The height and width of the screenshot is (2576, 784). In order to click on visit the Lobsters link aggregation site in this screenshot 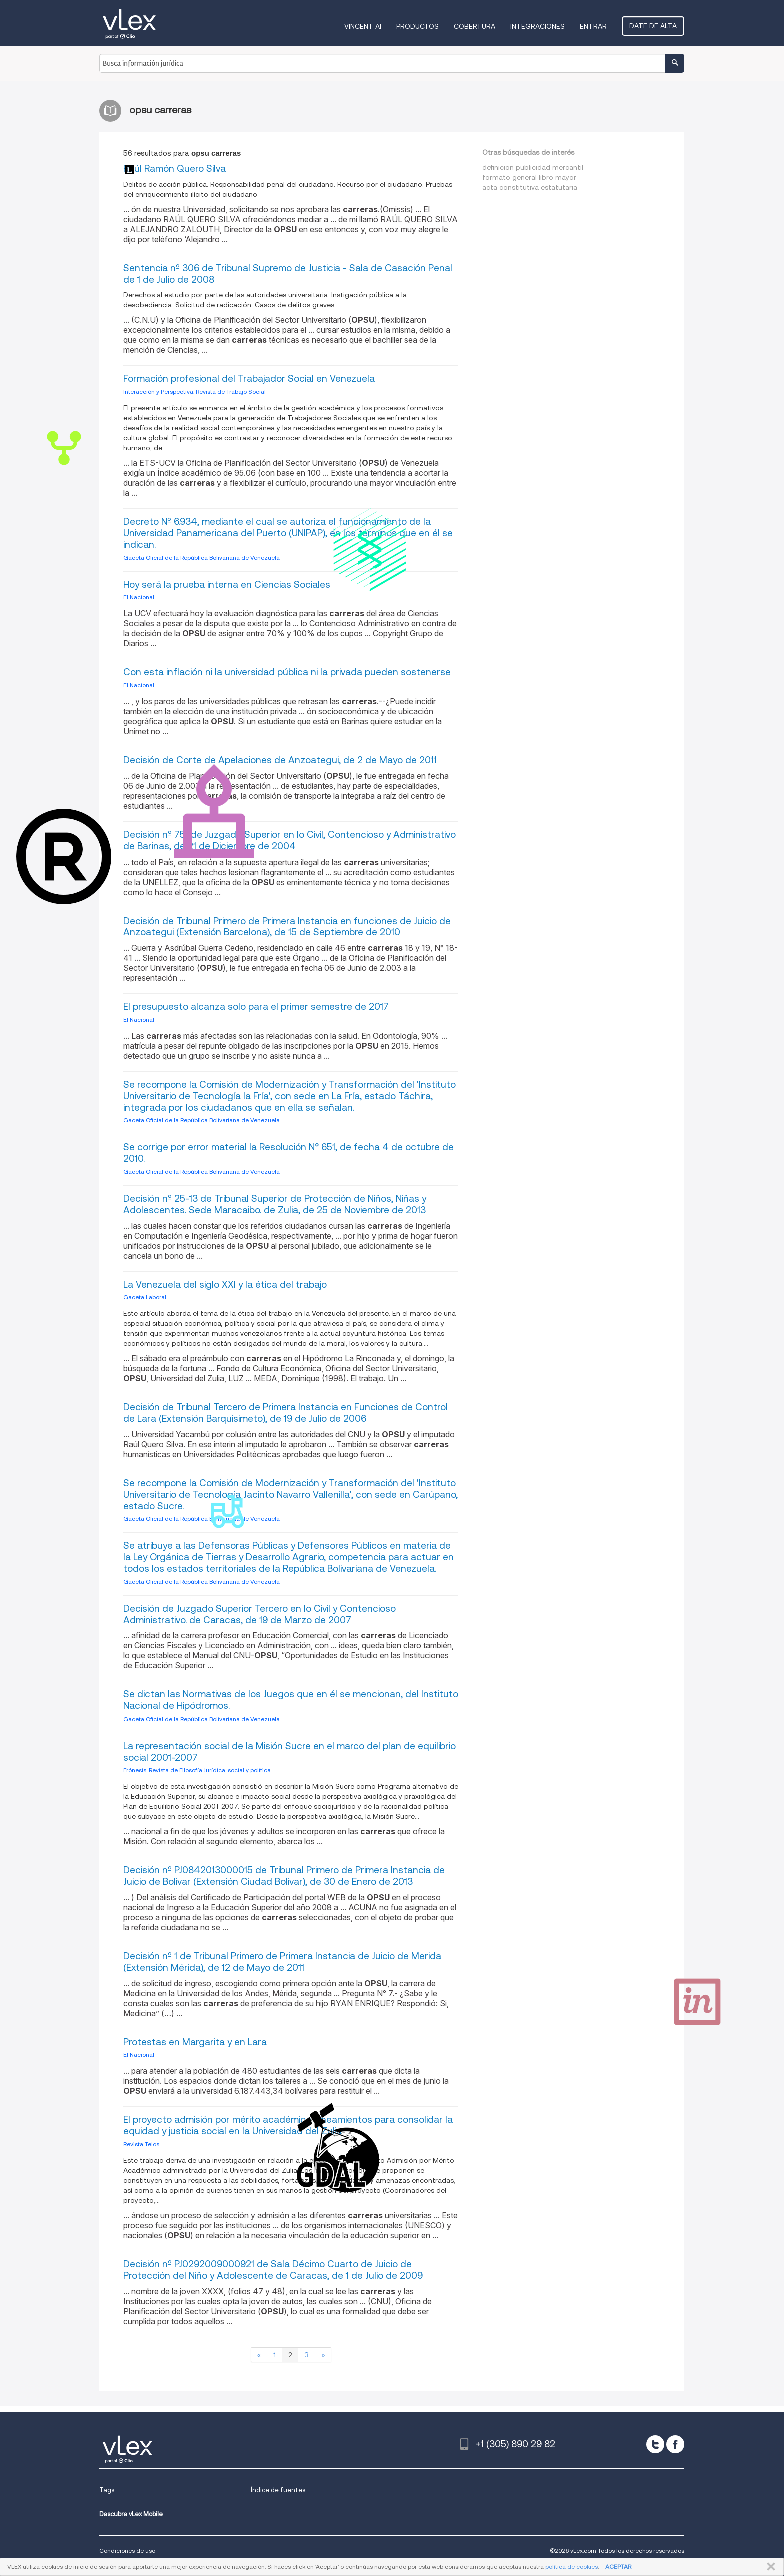, I will do `click(130, 170)`.